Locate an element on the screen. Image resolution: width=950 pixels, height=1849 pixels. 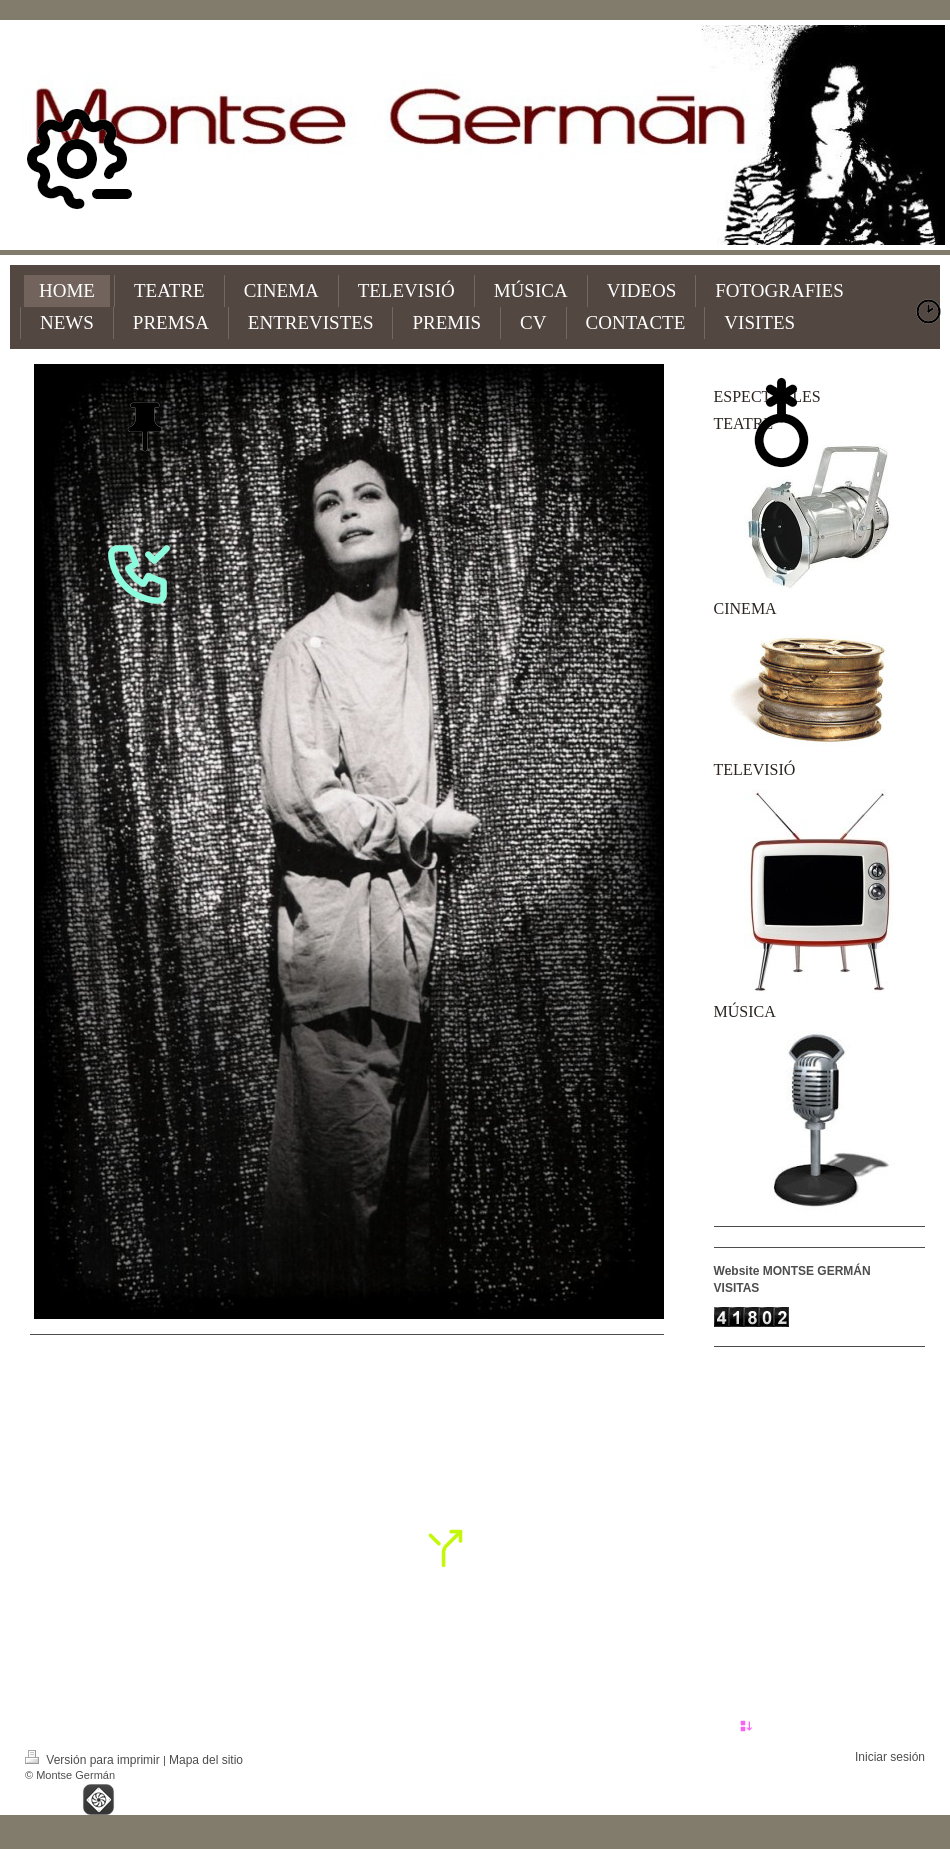
open system engineering or hardware settings is located at coordinates (98, 1799).